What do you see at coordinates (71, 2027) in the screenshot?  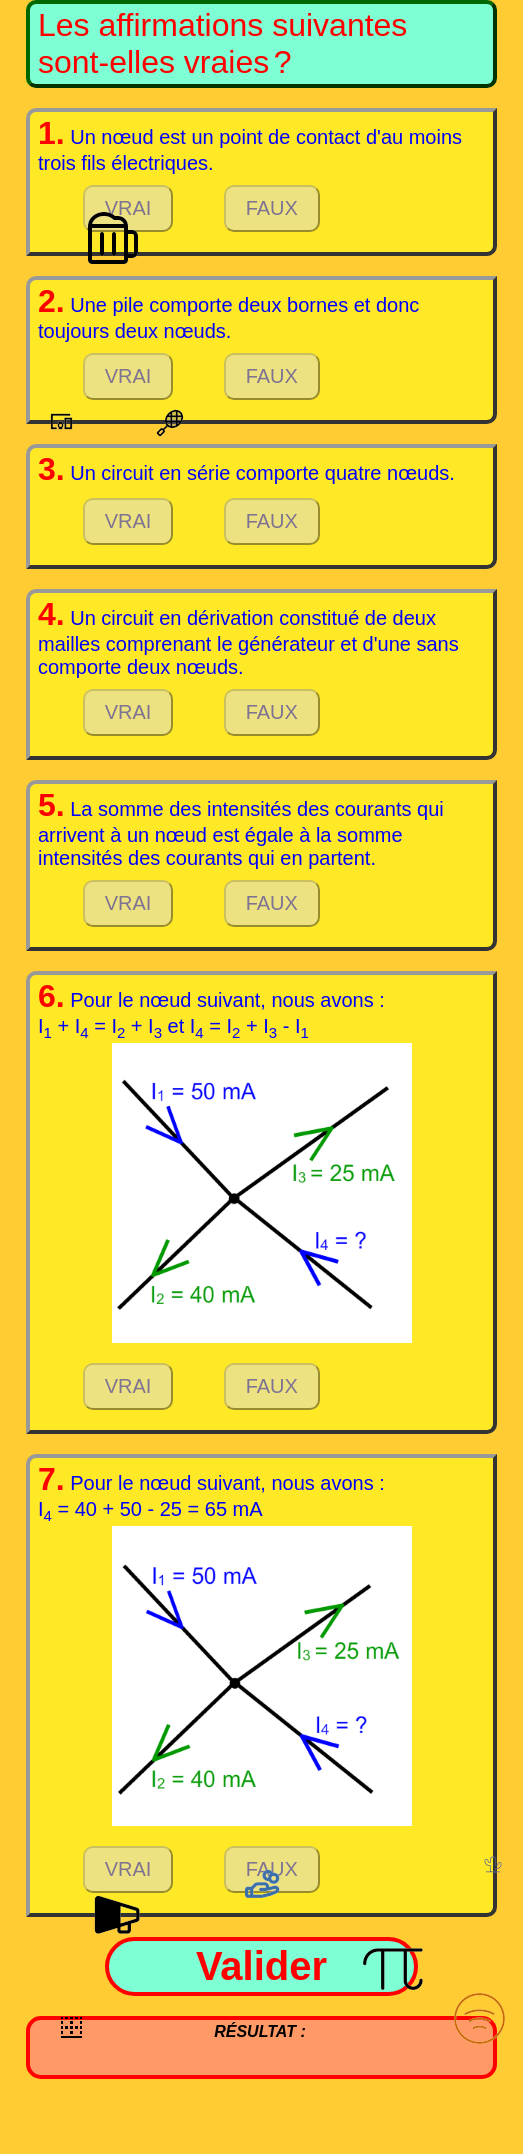 I see `apply bottom border to selected cells` at bounding box center [71, 2027].